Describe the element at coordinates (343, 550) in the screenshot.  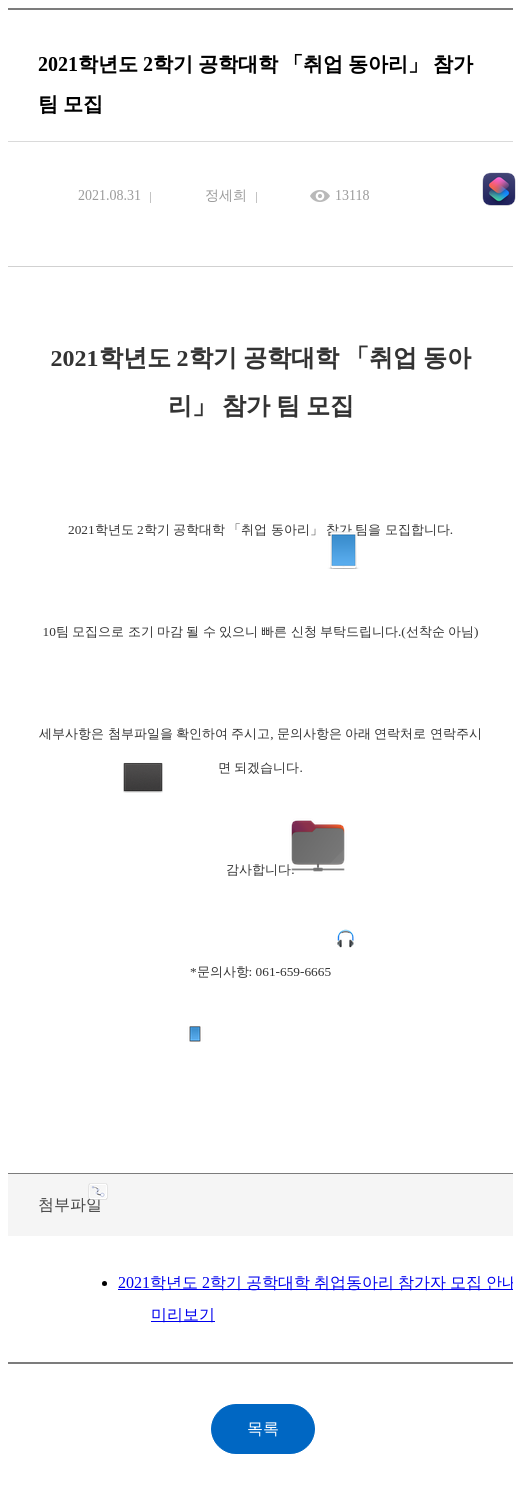
I see `view connected iPad Air device` at that location.